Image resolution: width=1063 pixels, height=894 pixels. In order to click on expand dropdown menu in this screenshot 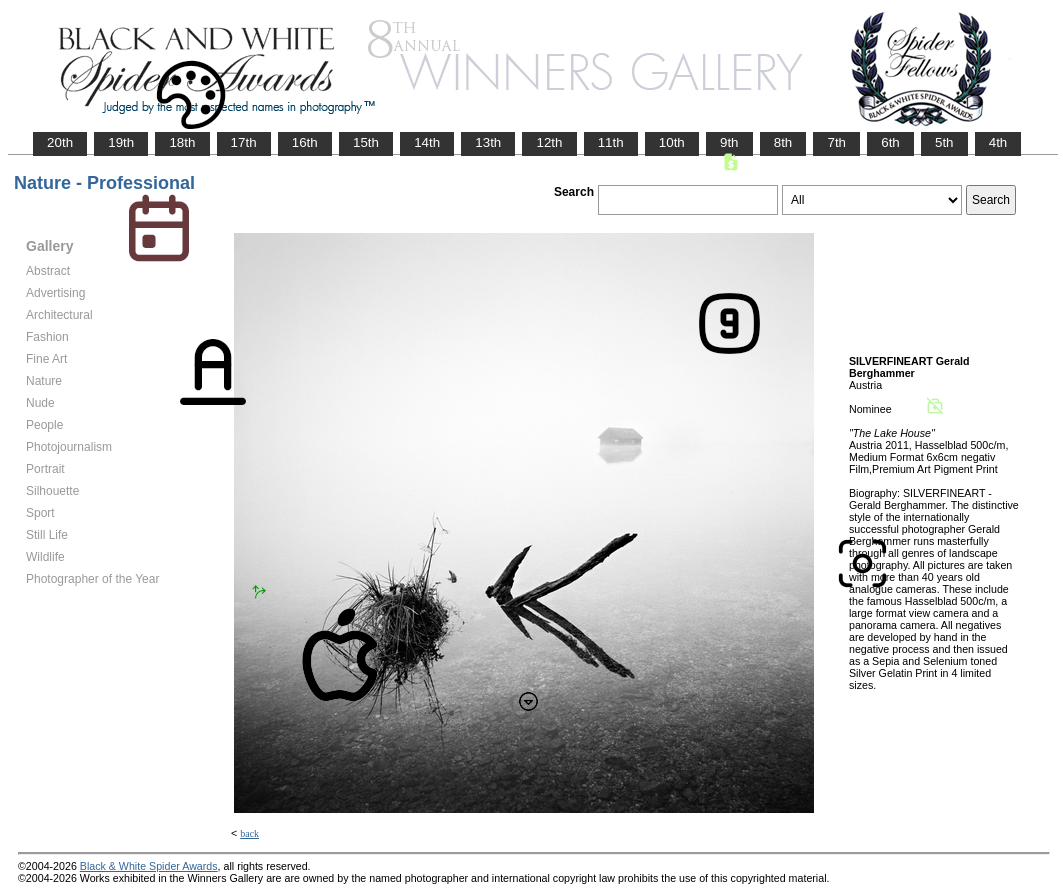, I will do `click(528, 701)`.